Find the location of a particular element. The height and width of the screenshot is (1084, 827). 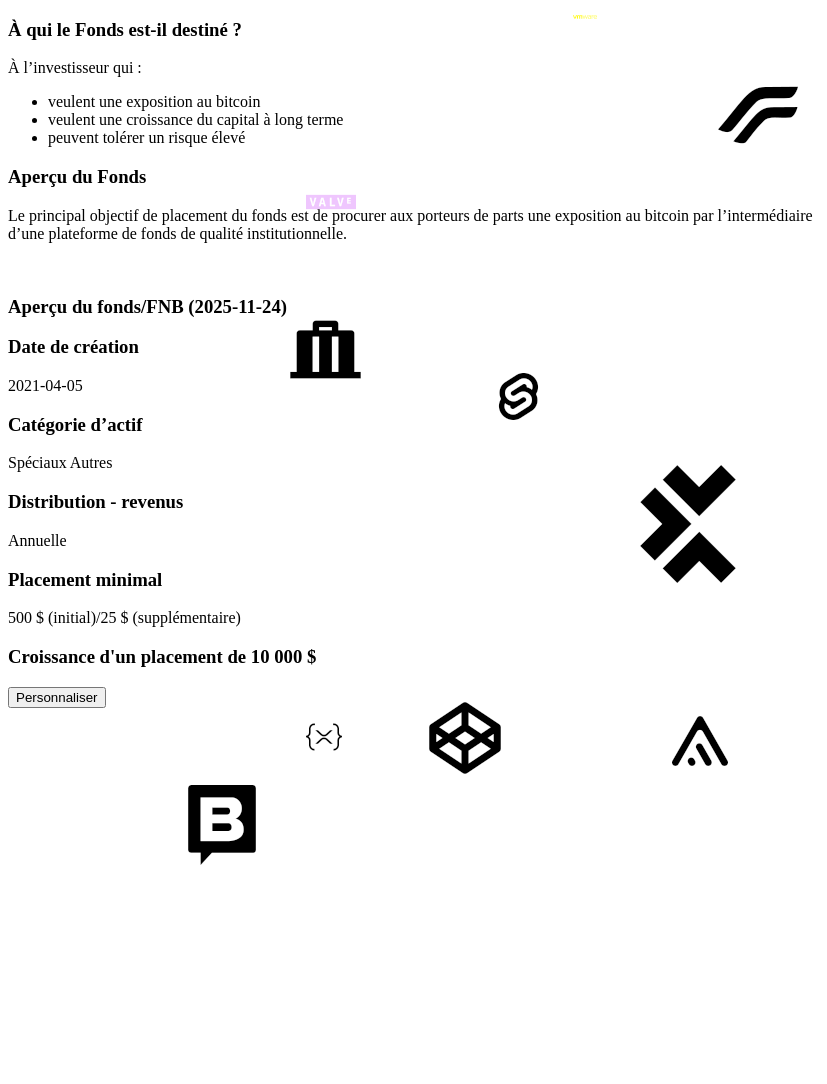

svelte framework logo is located at coordinates (518, 396).